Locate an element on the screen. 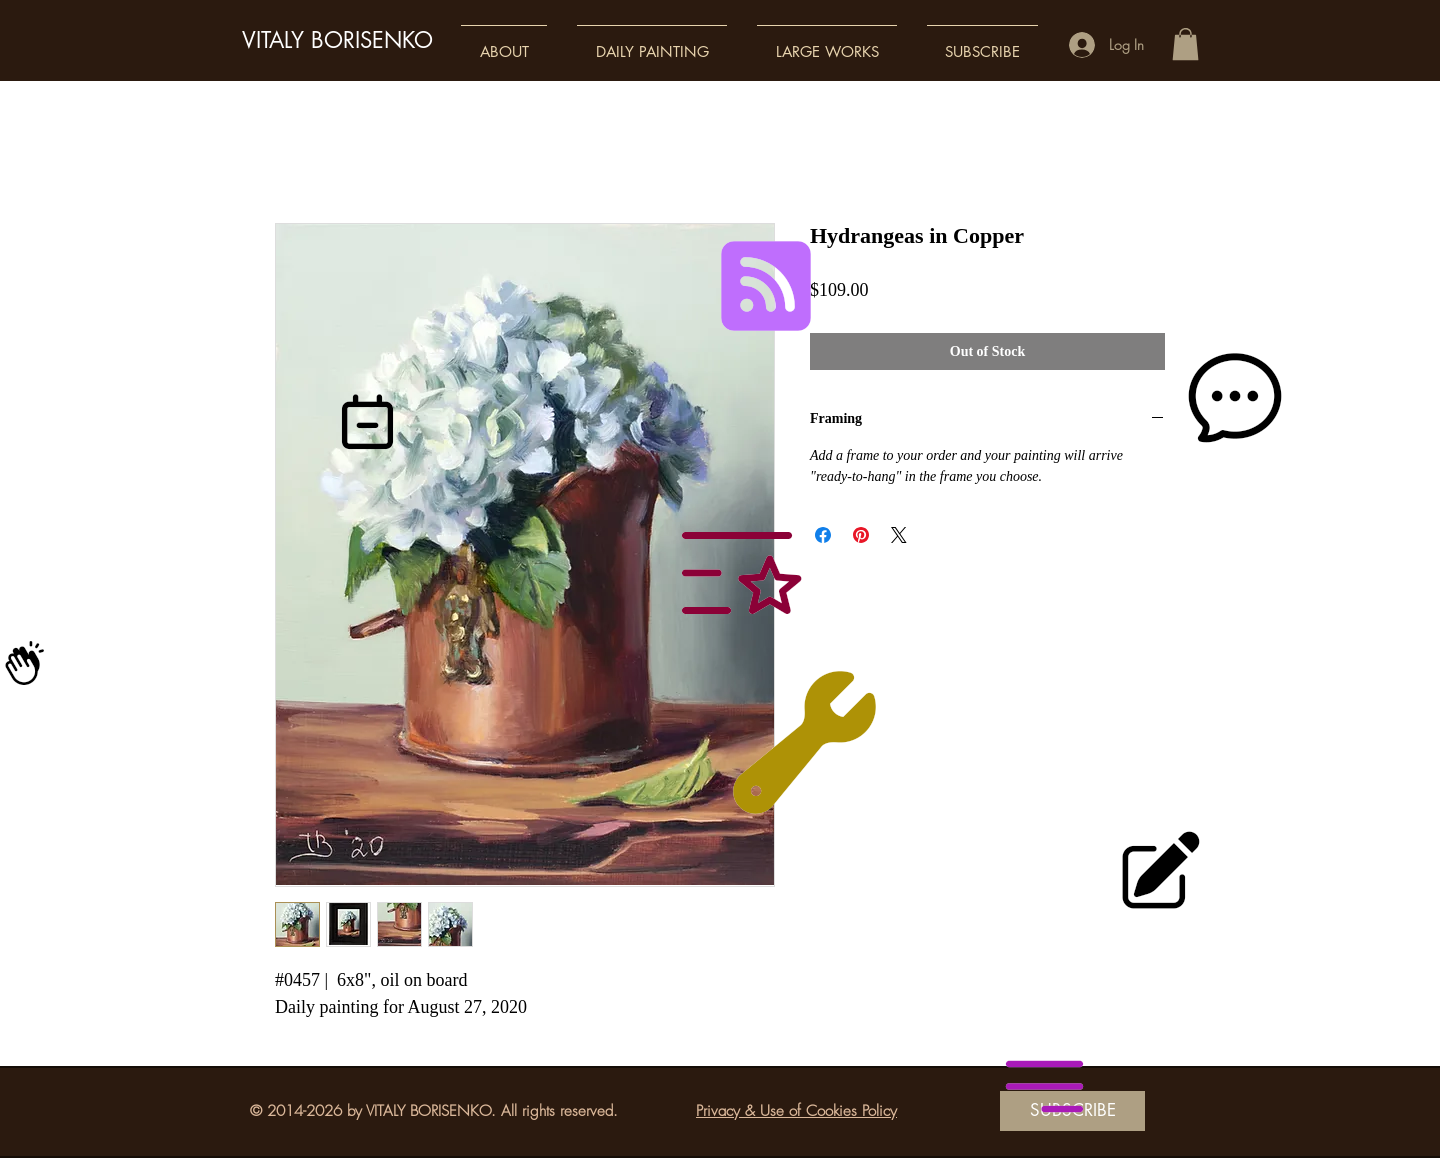 This screenshot has width=1440, height=1158. applaud or react positively to content is located at coordinates (24, 663).